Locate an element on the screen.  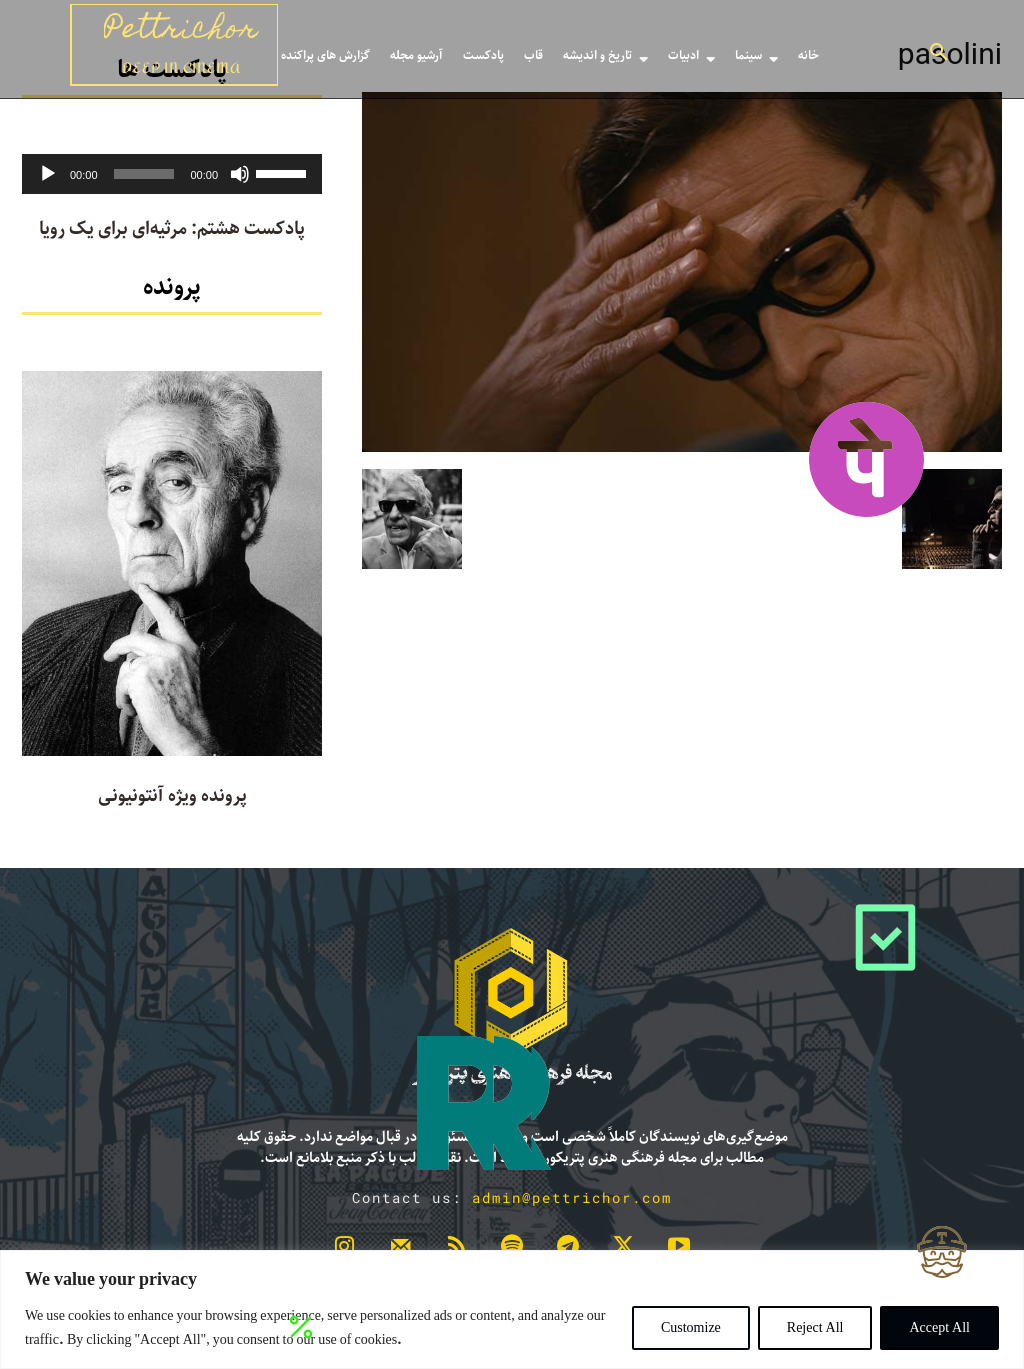
mark task as complete is located at coordinates (885, 937).